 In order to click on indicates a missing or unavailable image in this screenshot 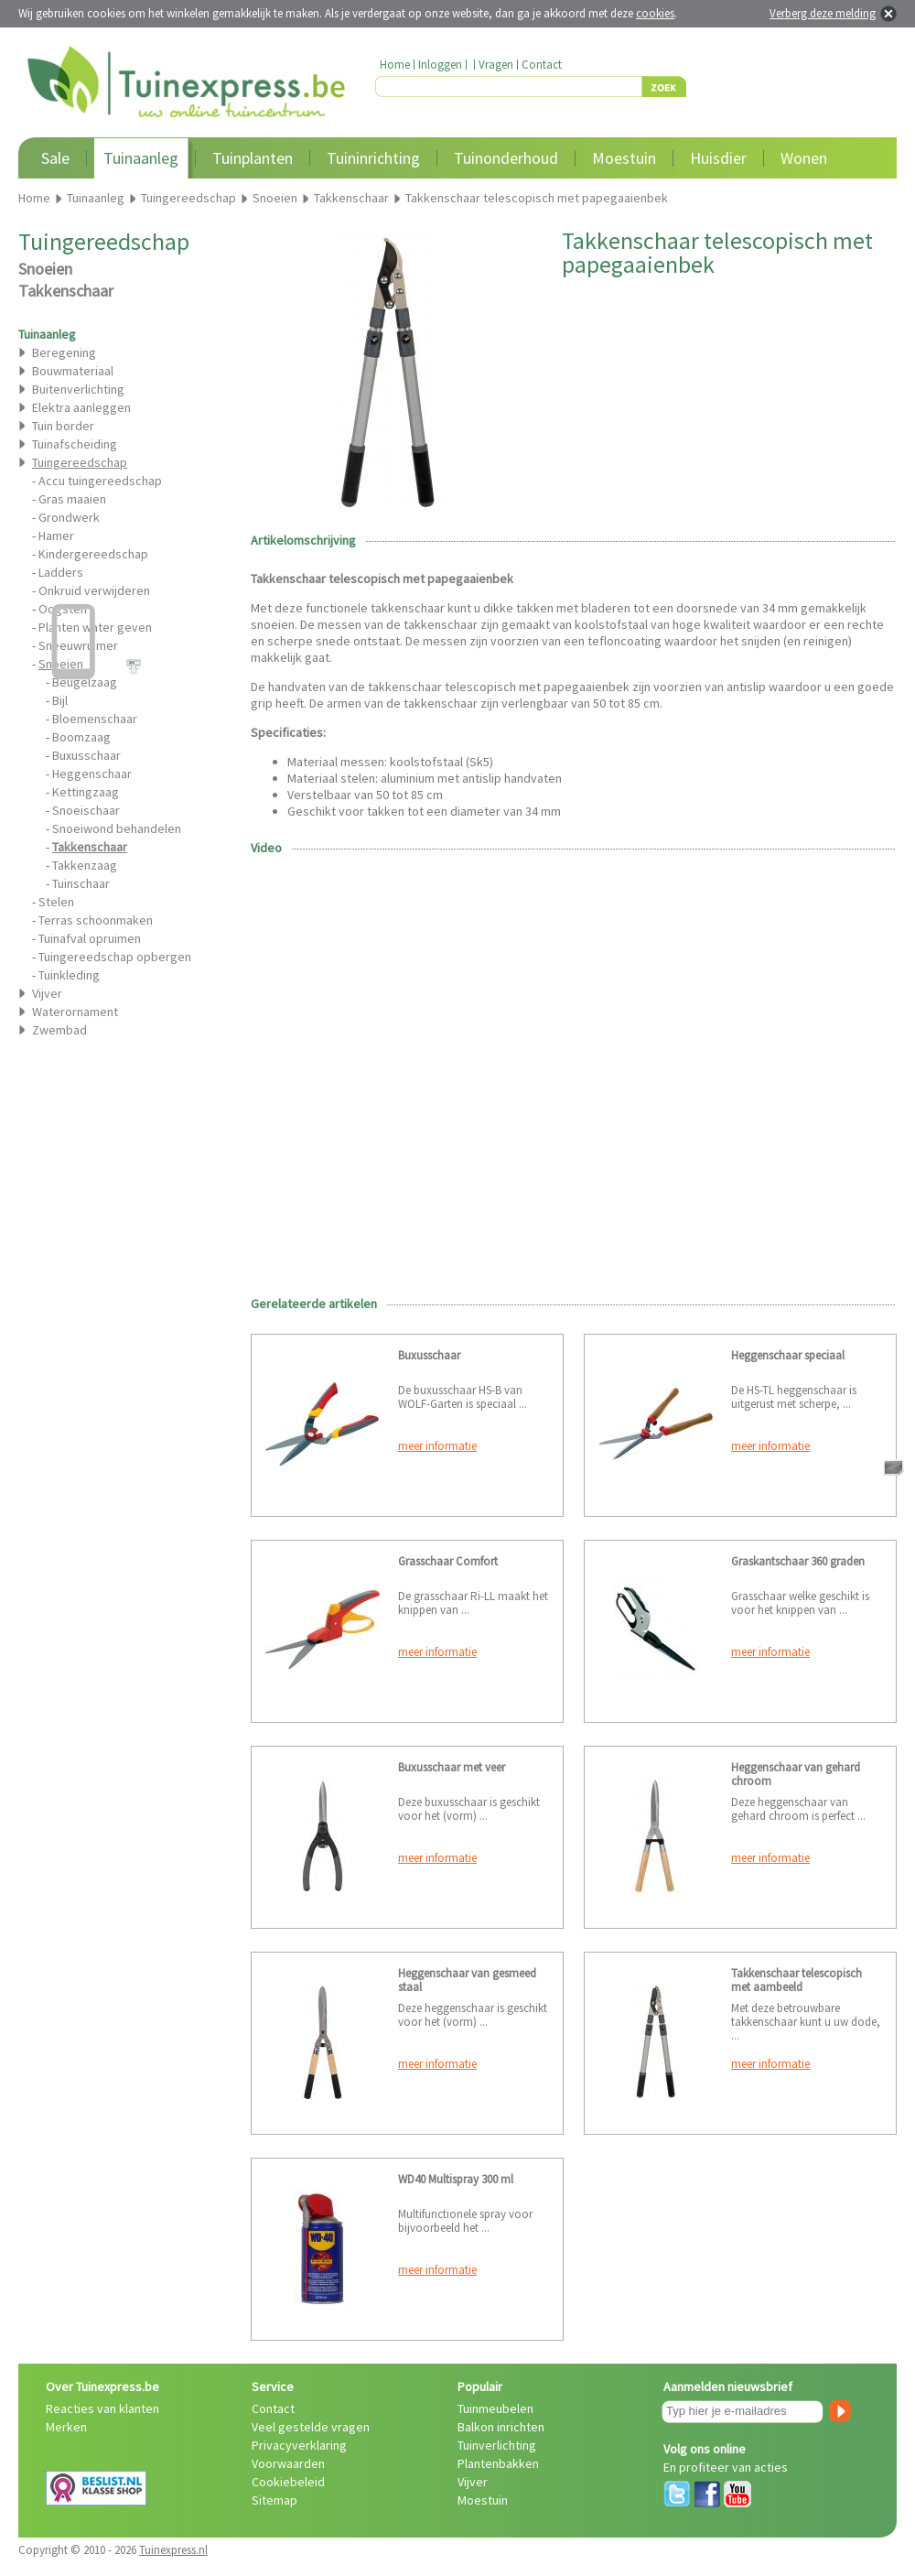, I will do `click(893, 1467)`.